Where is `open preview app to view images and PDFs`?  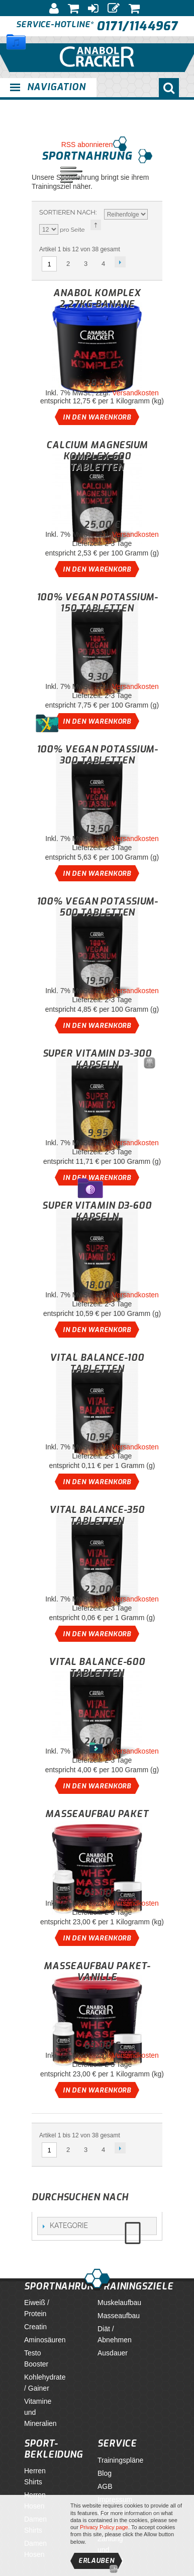
open preview app to view images and PDFs is located at coordinates (149, 1063).